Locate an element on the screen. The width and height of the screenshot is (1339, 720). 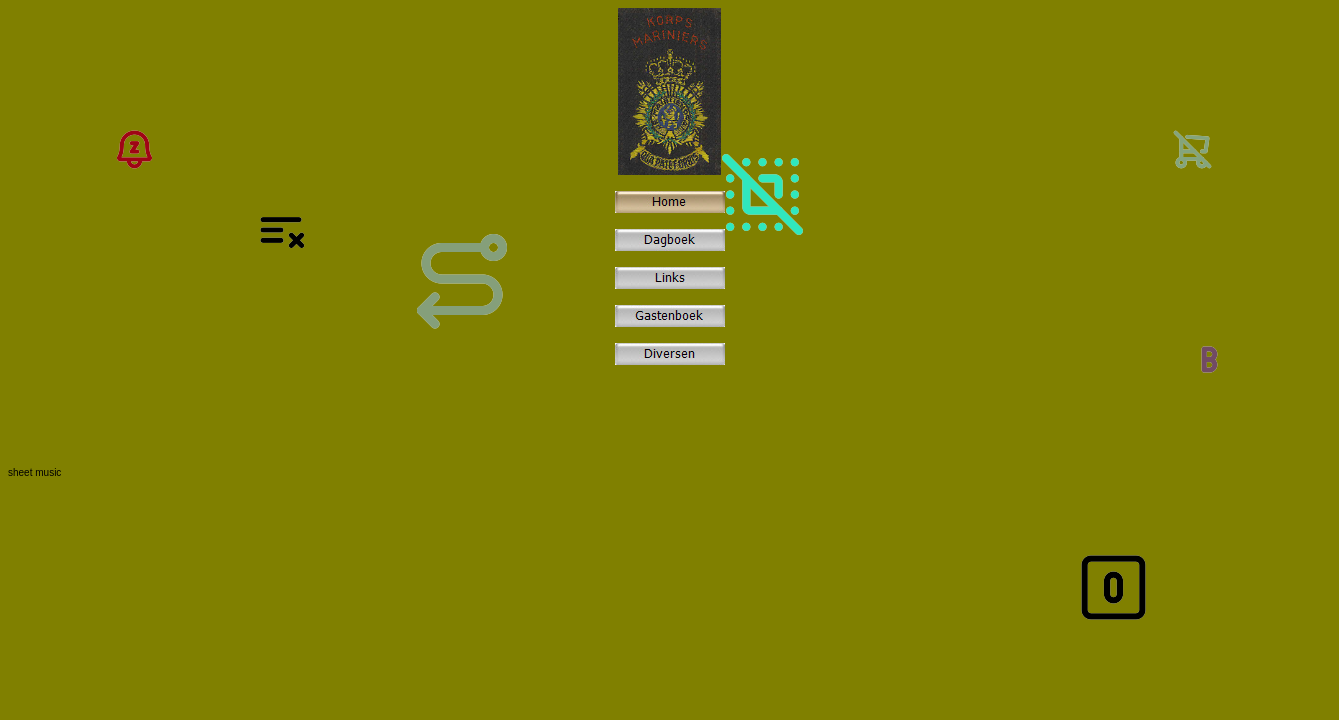
remove a playlist is located at coordinates (281, 230).